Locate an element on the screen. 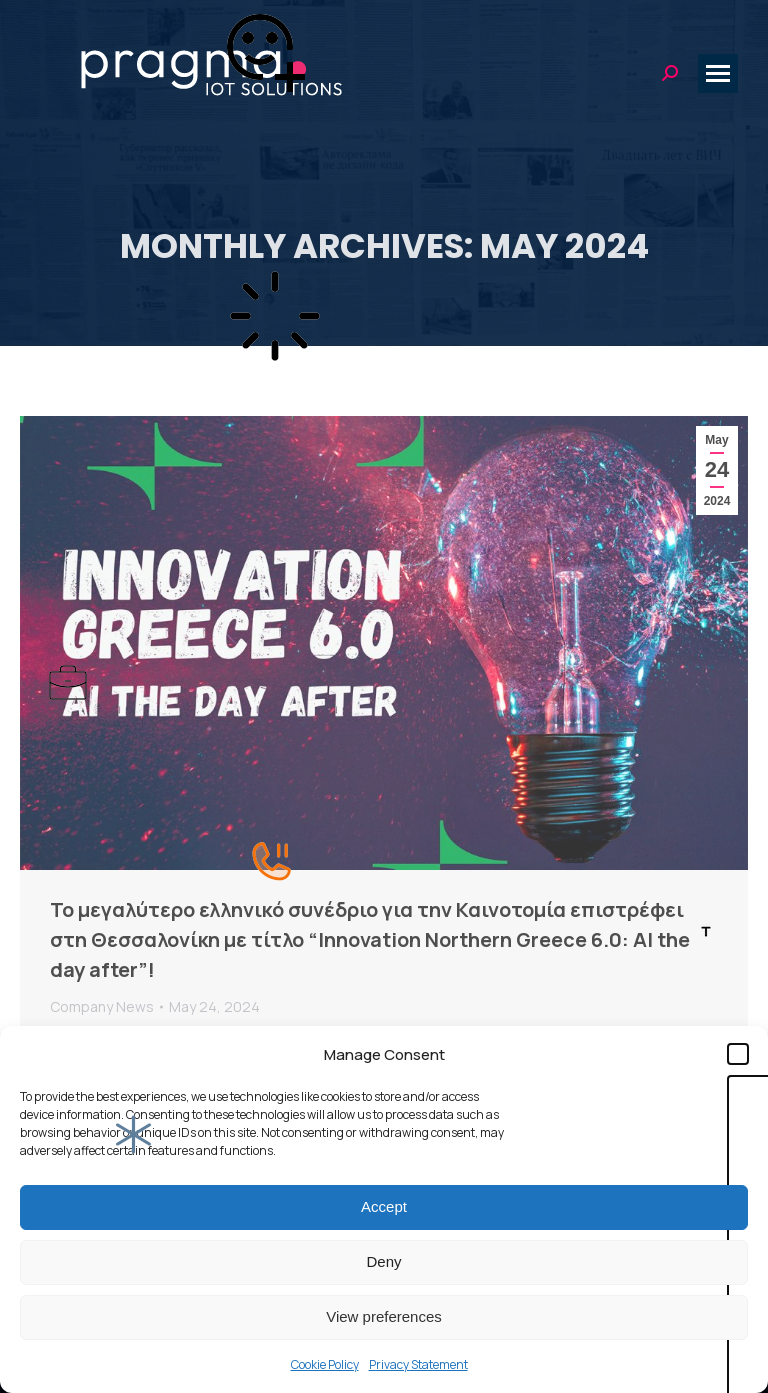 The image size is (768, 1393). indicates a required field in a form is located at coordinates (133, 1134).